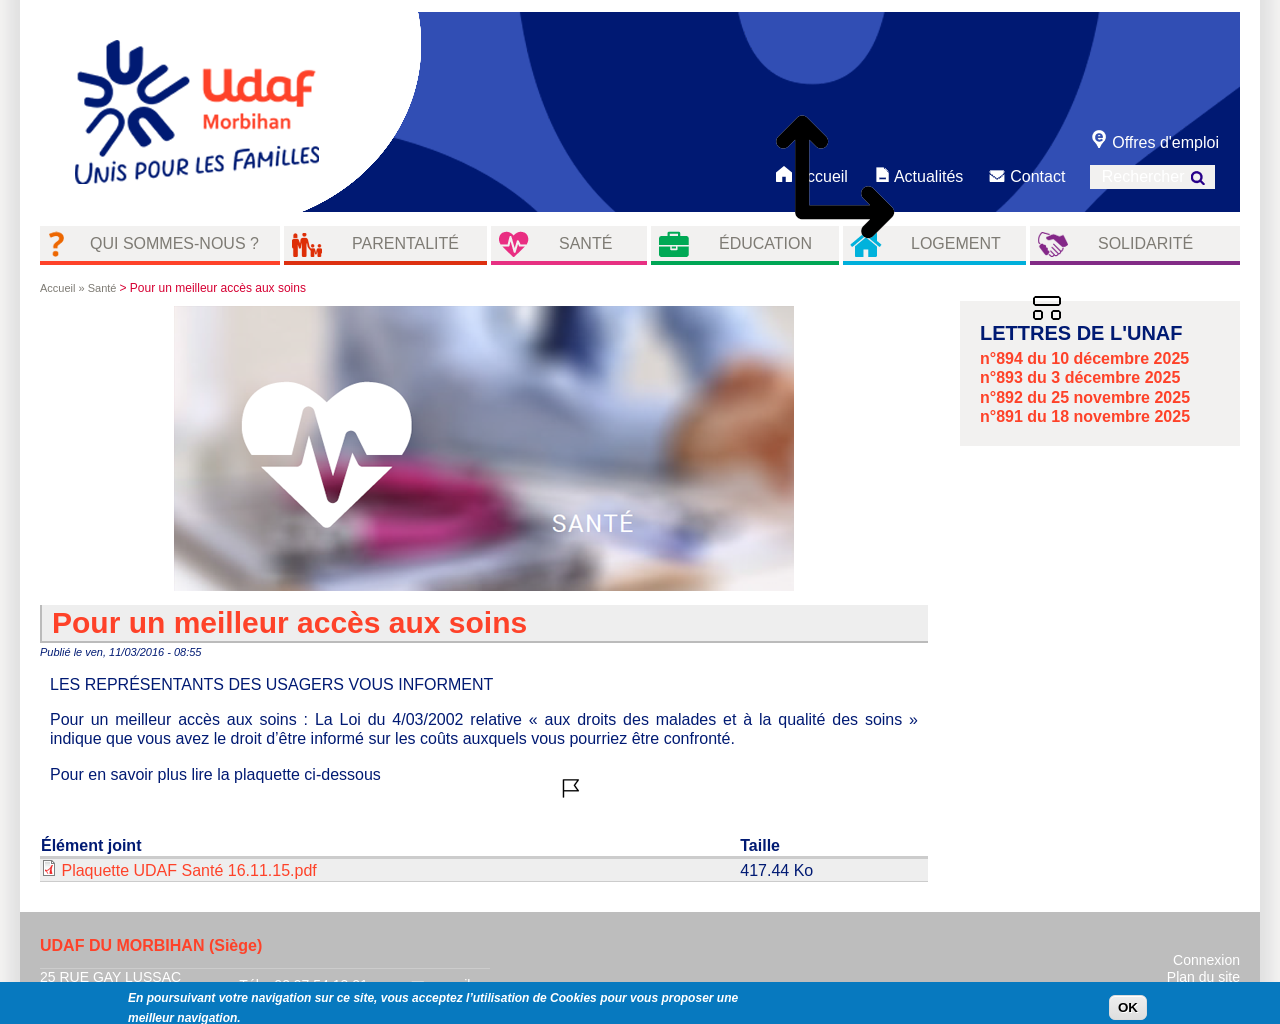 Image resolution: width=1280 pixels, height=1024 pixels. I want to click on view code structure or hierarchy, so click(1047, 308).